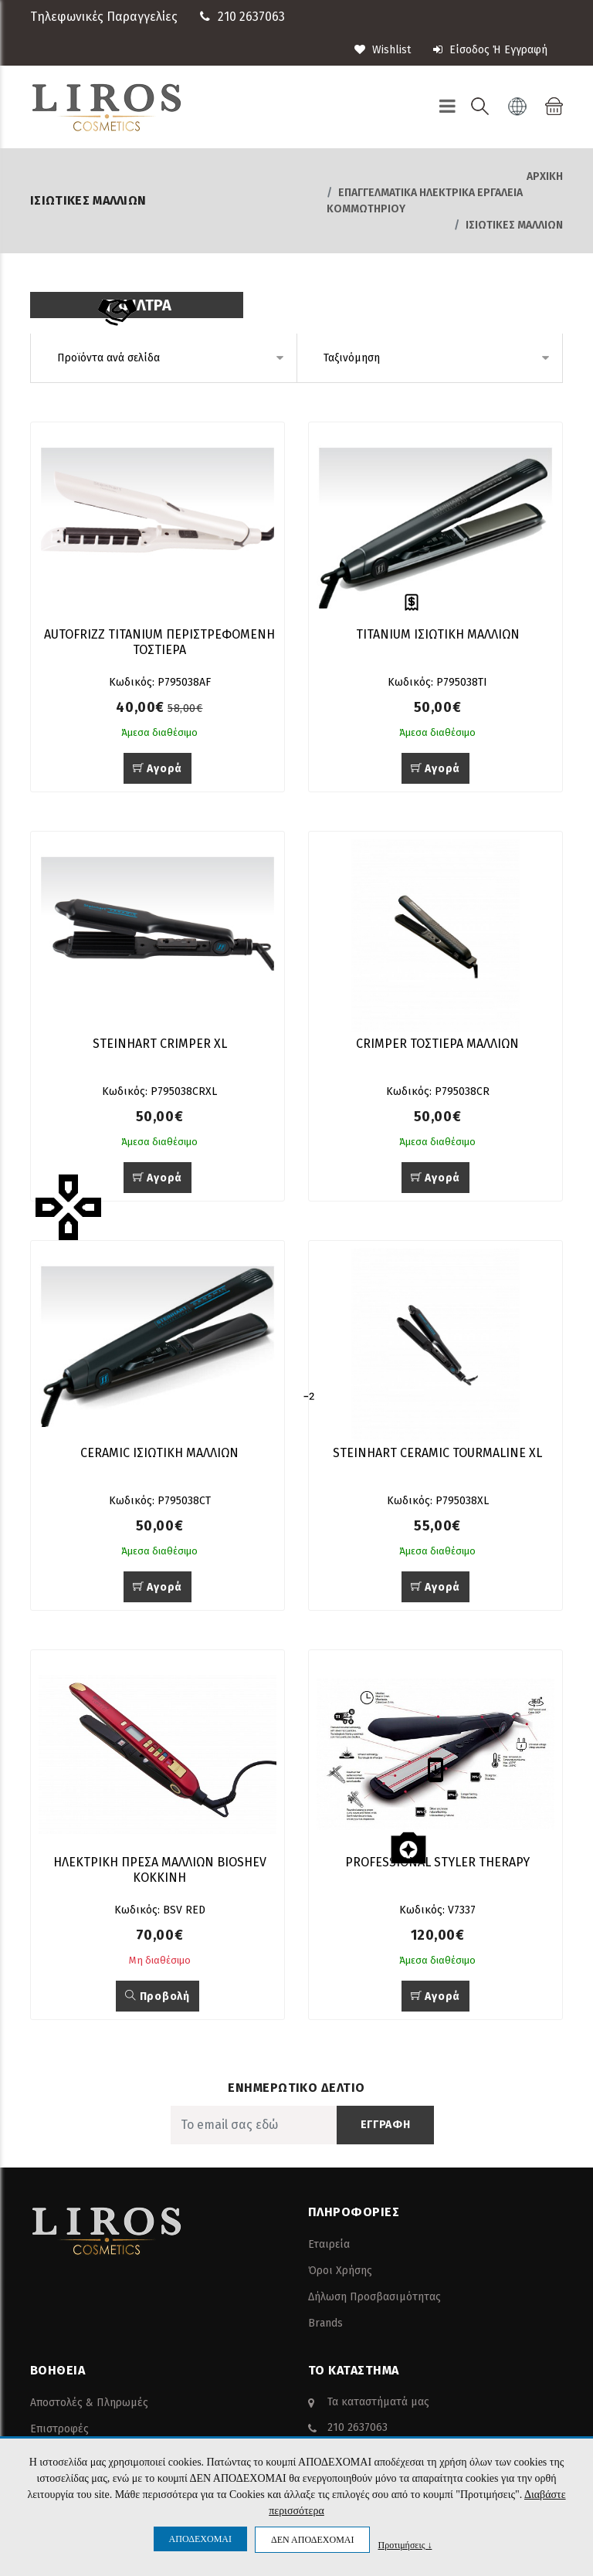 The width and height of the screenshot is (593, 2576). Describe the element at coordinates (412, 602) in the screenshot. I see `view payment receipt` at that location.